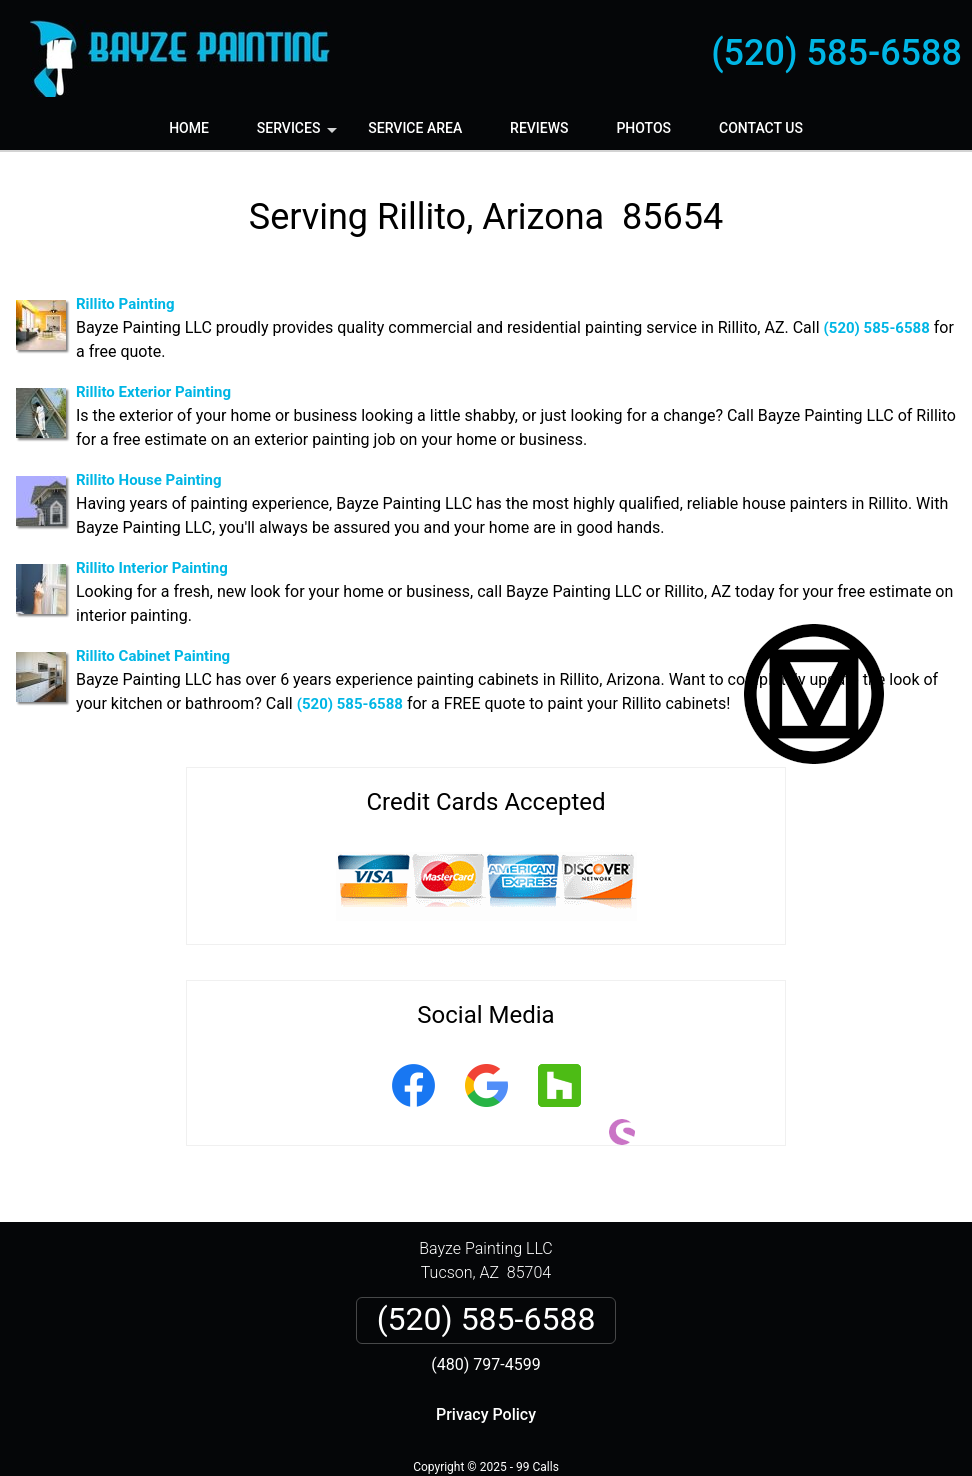 The width and height of the screenshot is (972, 1476). What do you see at coordinates (622, 1132) in the screenshot?
I see `Shopware e-commerce platform logo` at bounding box center [622, 1132].